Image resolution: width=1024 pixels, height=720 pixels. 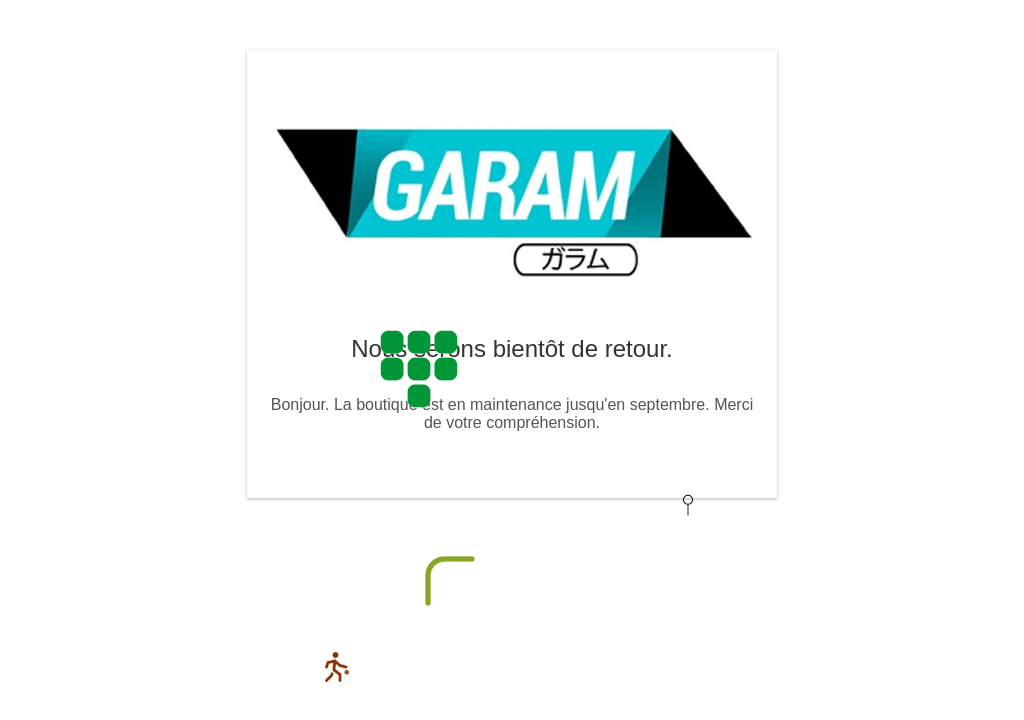 What do you see at coordinates (450, 581) in the screenshot?
I see `apply rounded corners to a selected element` at bounding box center [450, 581].